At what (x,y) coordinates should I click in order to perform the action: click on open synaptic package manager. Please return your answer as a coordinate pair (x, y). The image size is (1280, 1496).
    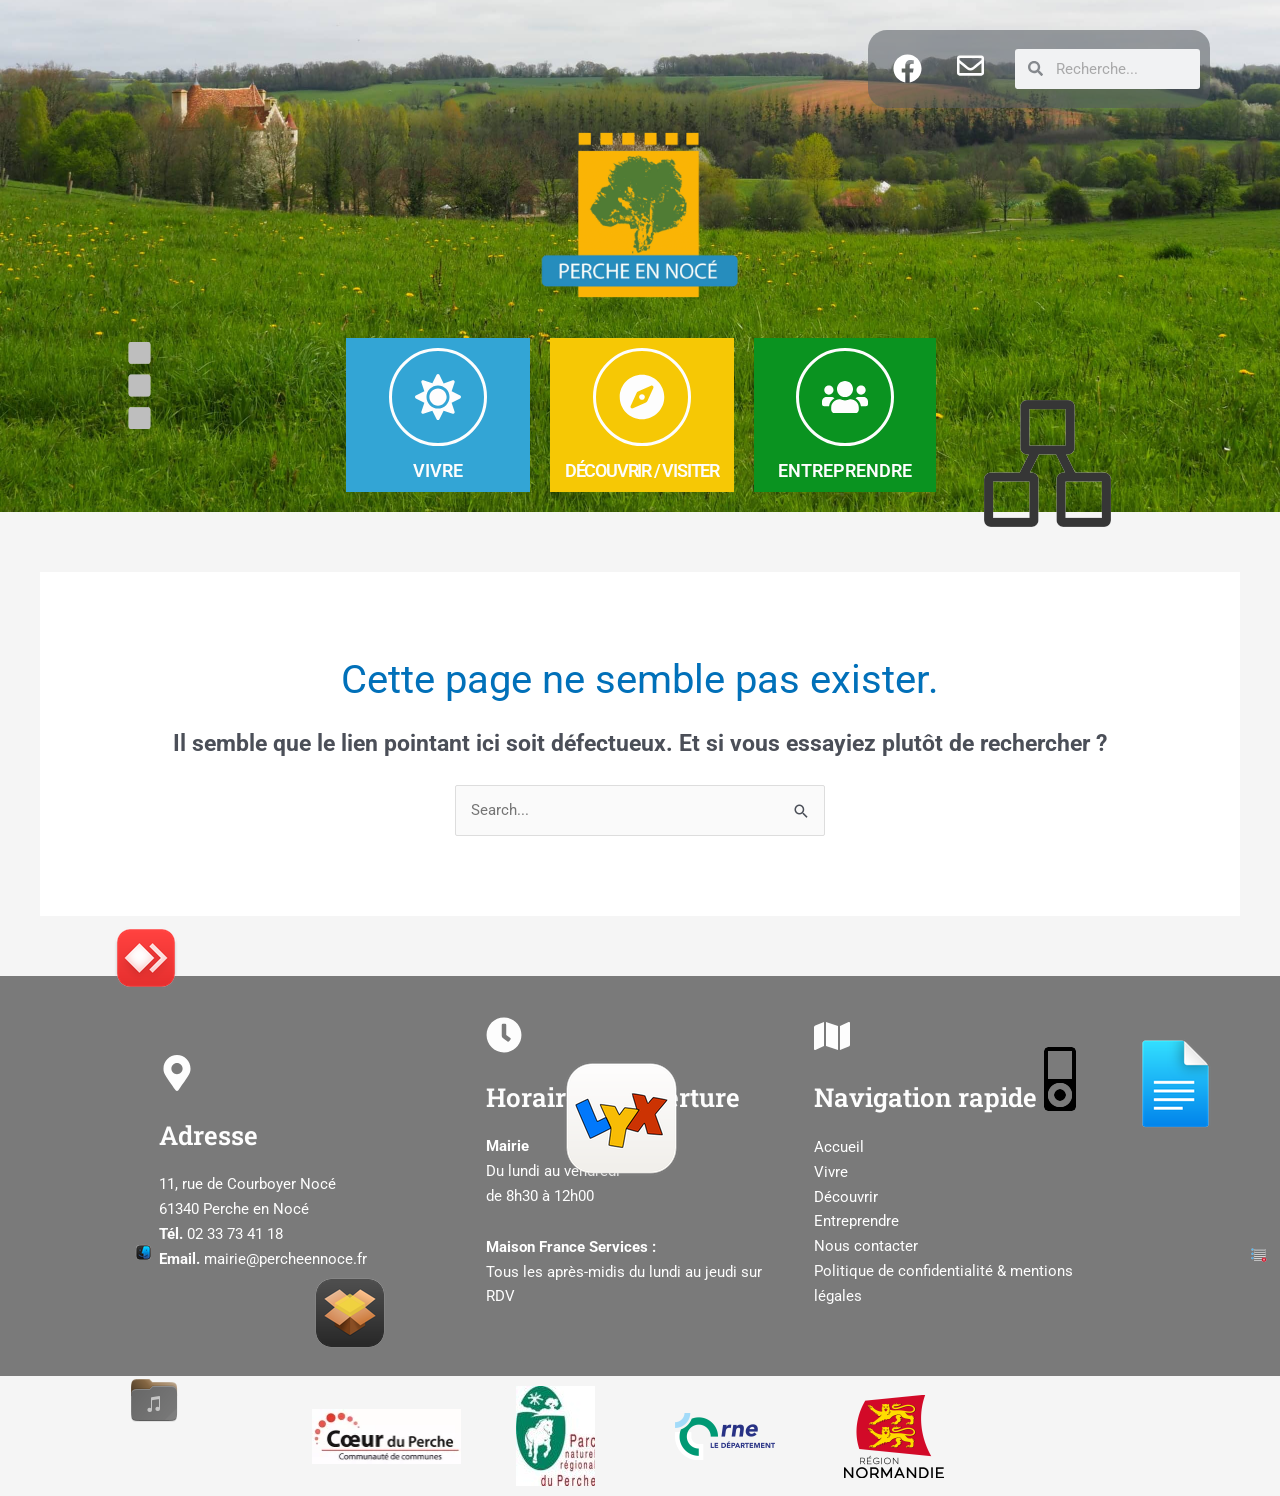
    Looking at the image, I should click on (350, 1313).